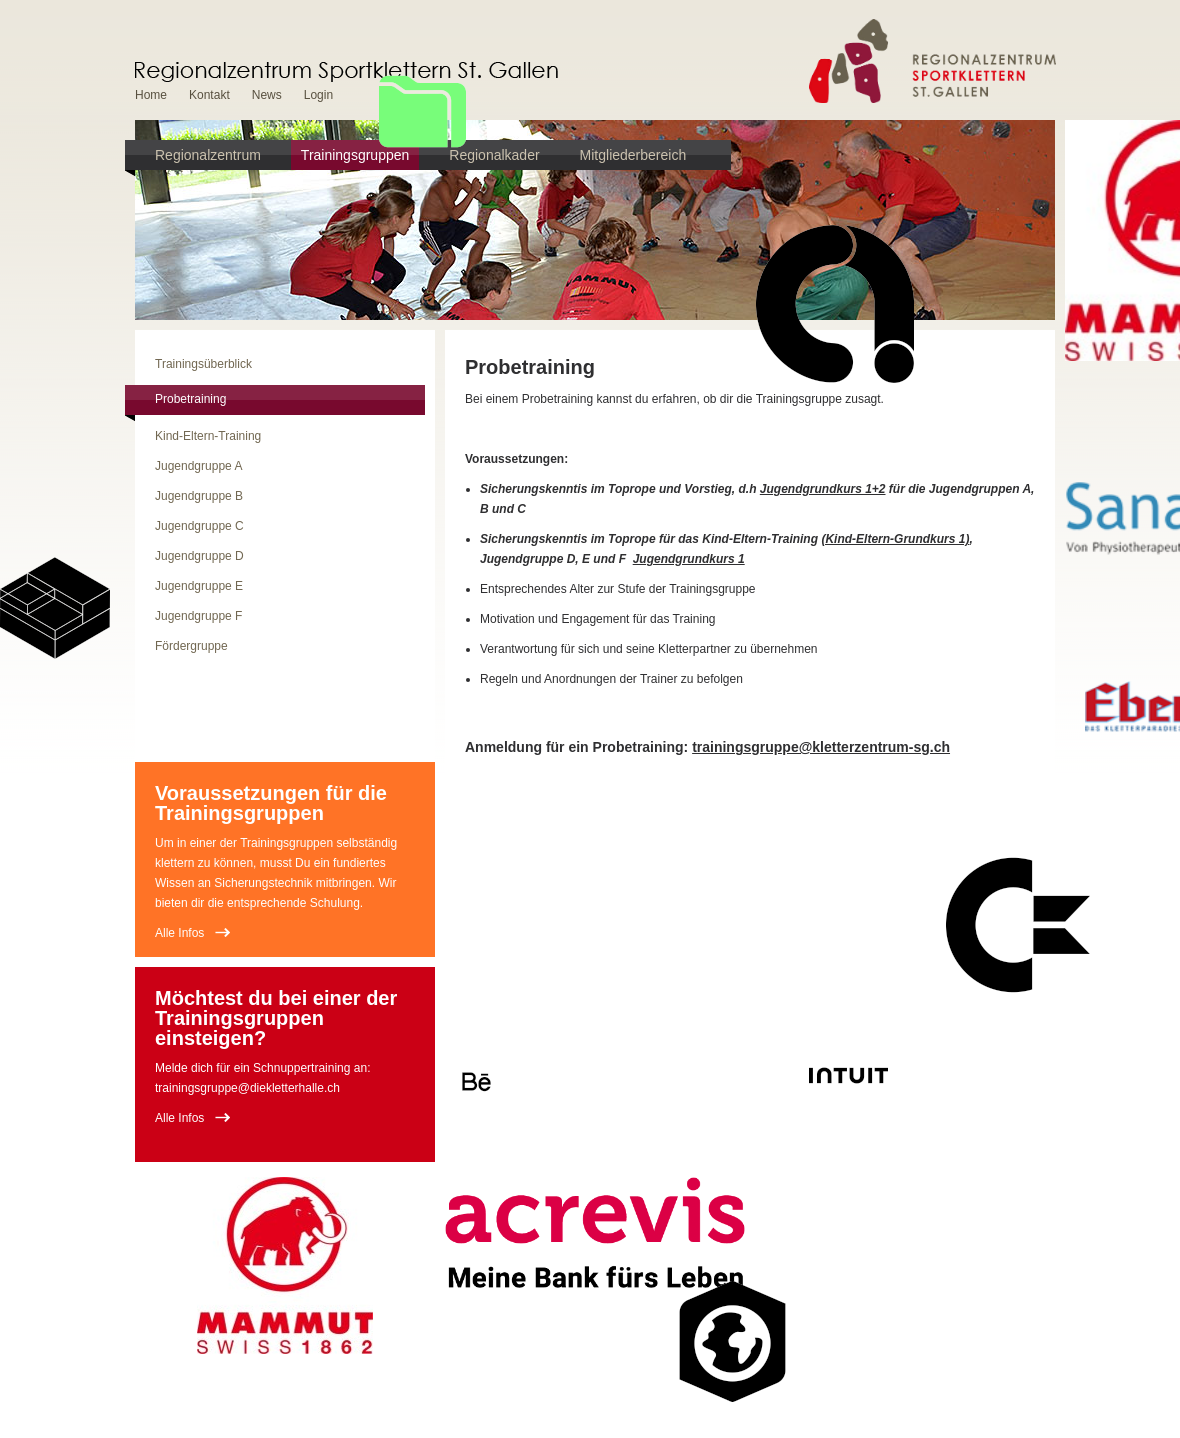  What do you see at coordinates (55, 608) in the screenshot?
I see `Linux Containers (LXC) logo` at bounding box center [55, 608].